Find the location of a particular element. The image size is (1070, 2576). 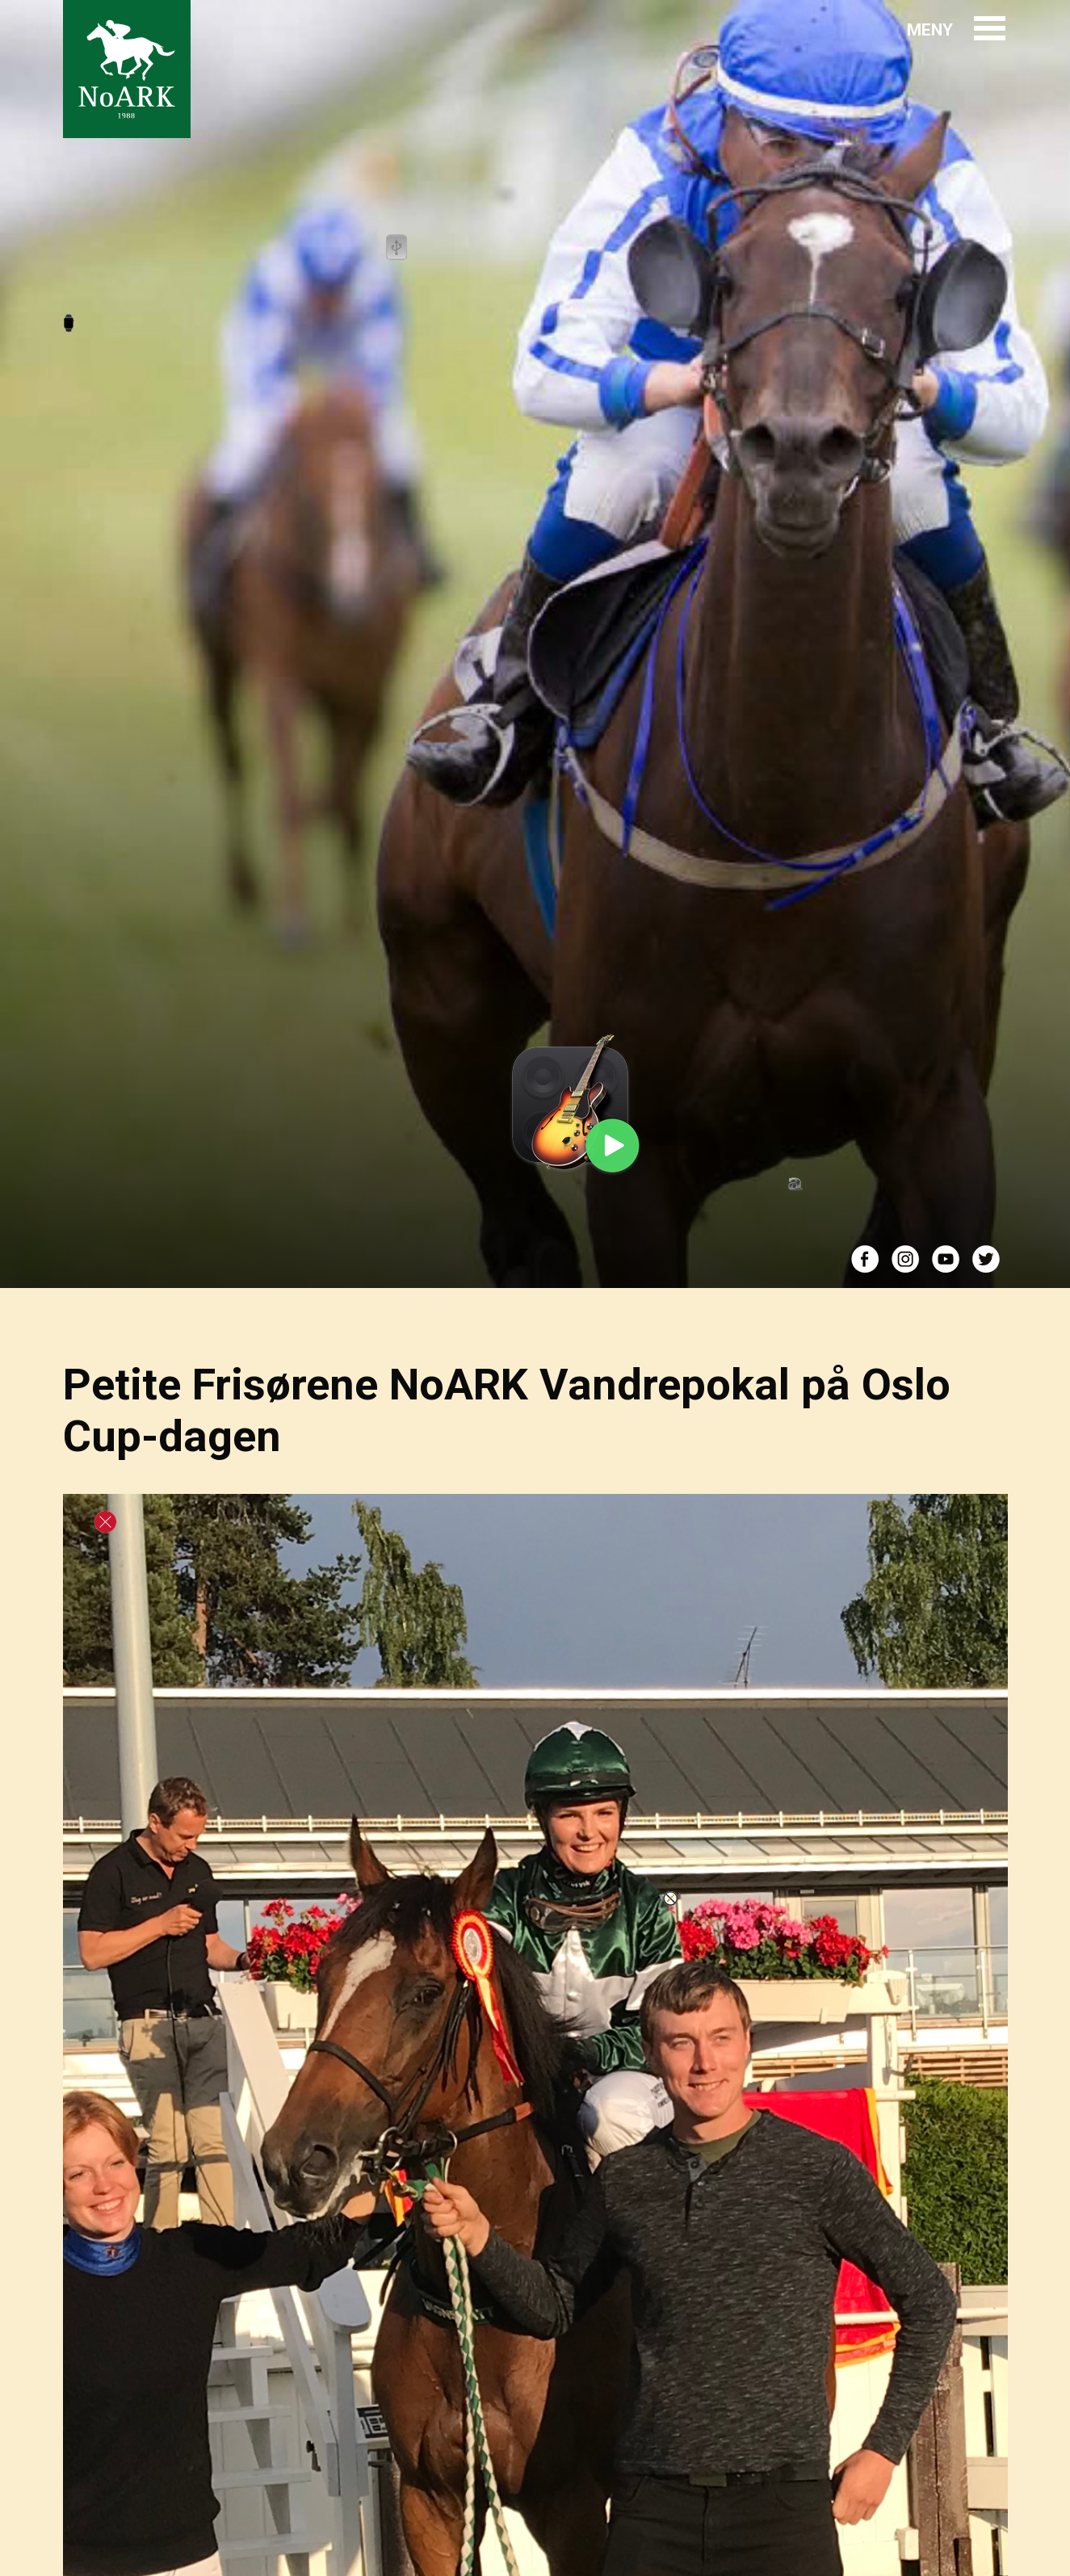

indicates a file cannot sync to Dropbox is located at coordinates (105, 1521).